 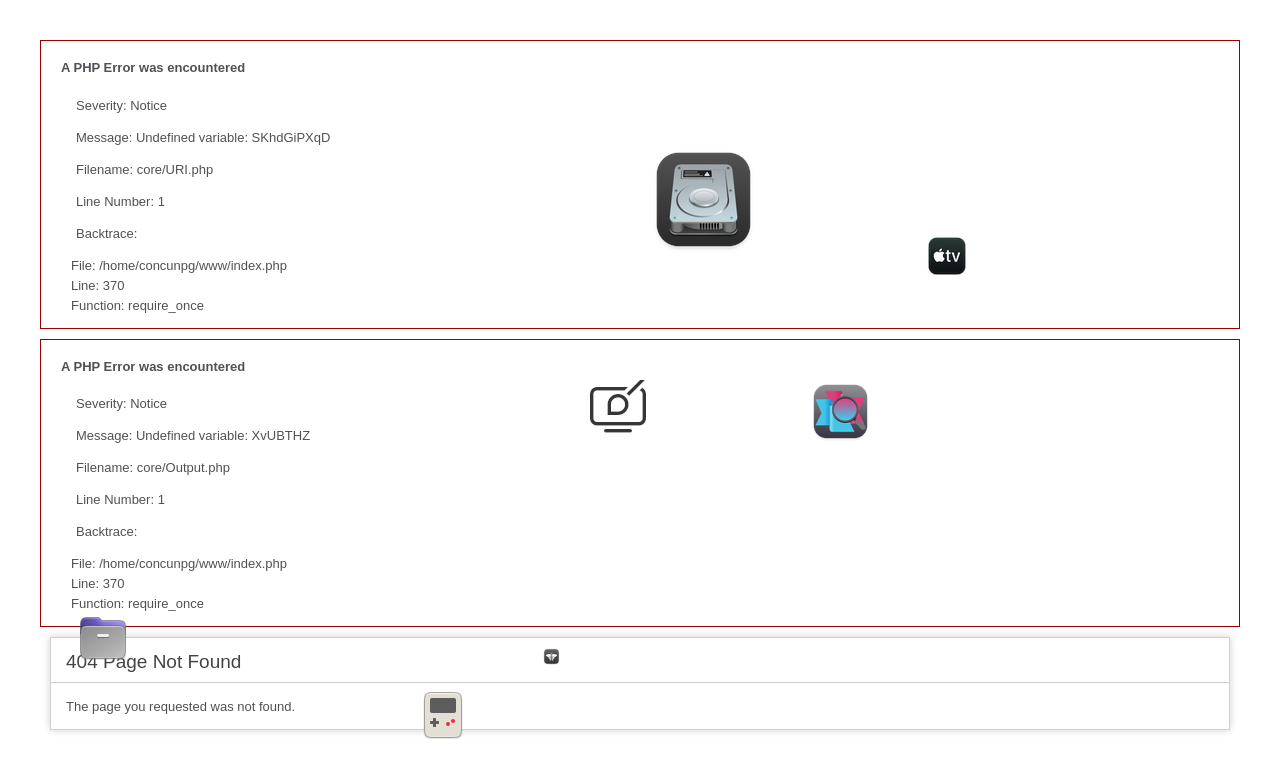 What do you see at coordinates (103, 638) in the screenshot?
I see `open the file manager` at bounding box center [103, 638].